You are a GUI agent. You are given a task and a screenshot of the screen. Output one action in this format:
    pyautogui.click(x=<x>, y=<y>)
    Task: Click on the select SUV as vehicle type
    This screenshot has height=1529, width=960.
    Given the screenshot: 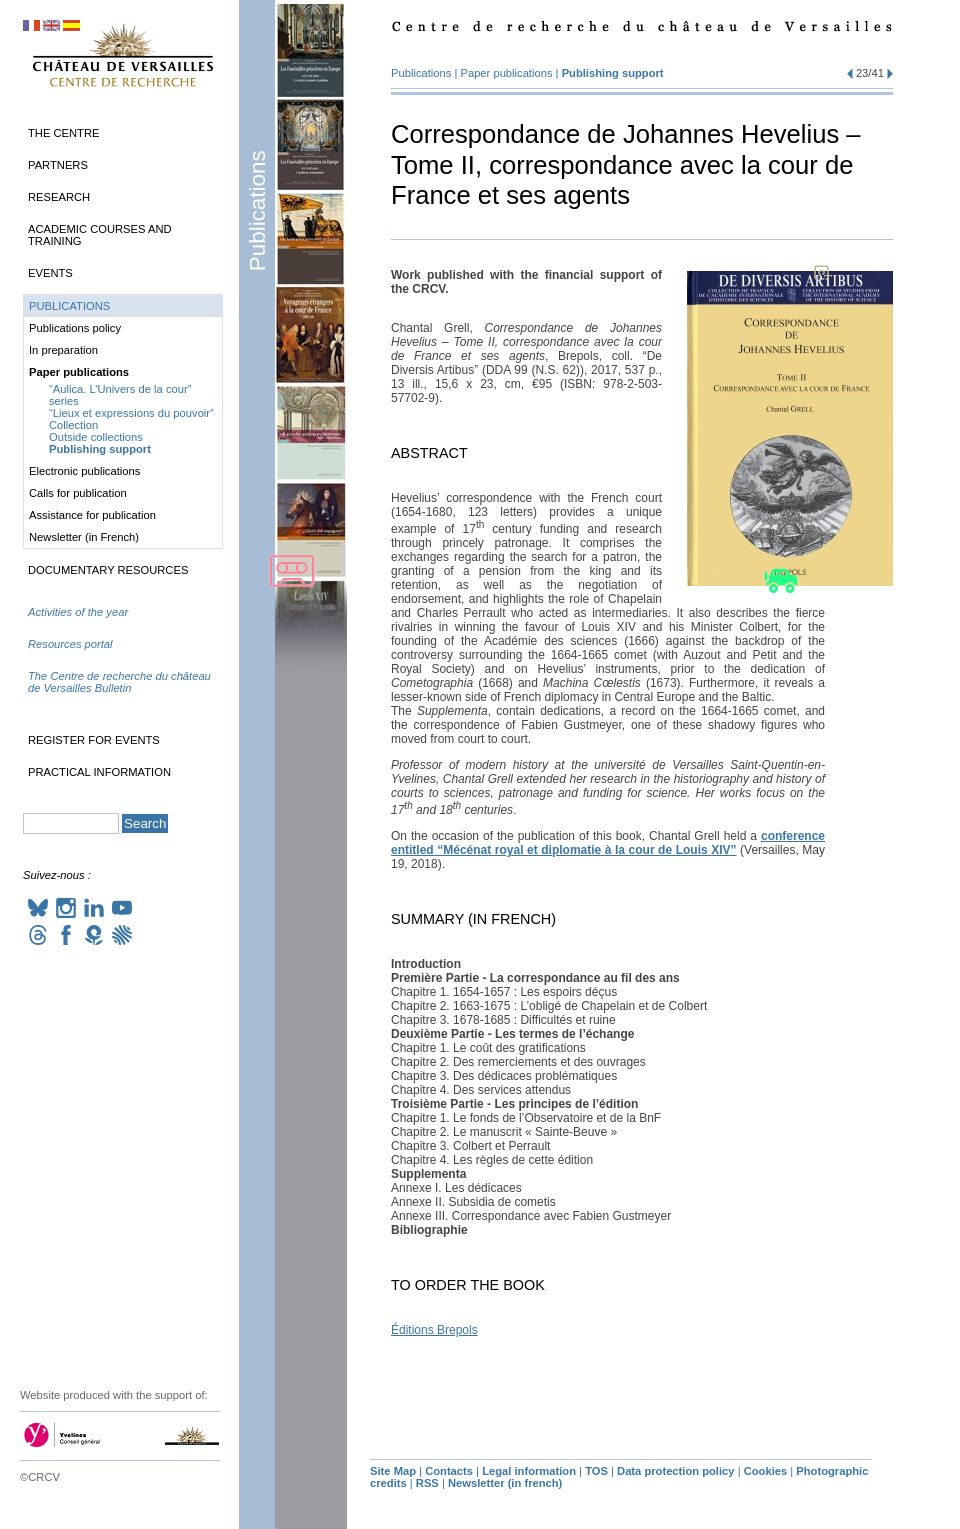 What is the action you would take?
    pyautogui.click(x=781, y=581)
    